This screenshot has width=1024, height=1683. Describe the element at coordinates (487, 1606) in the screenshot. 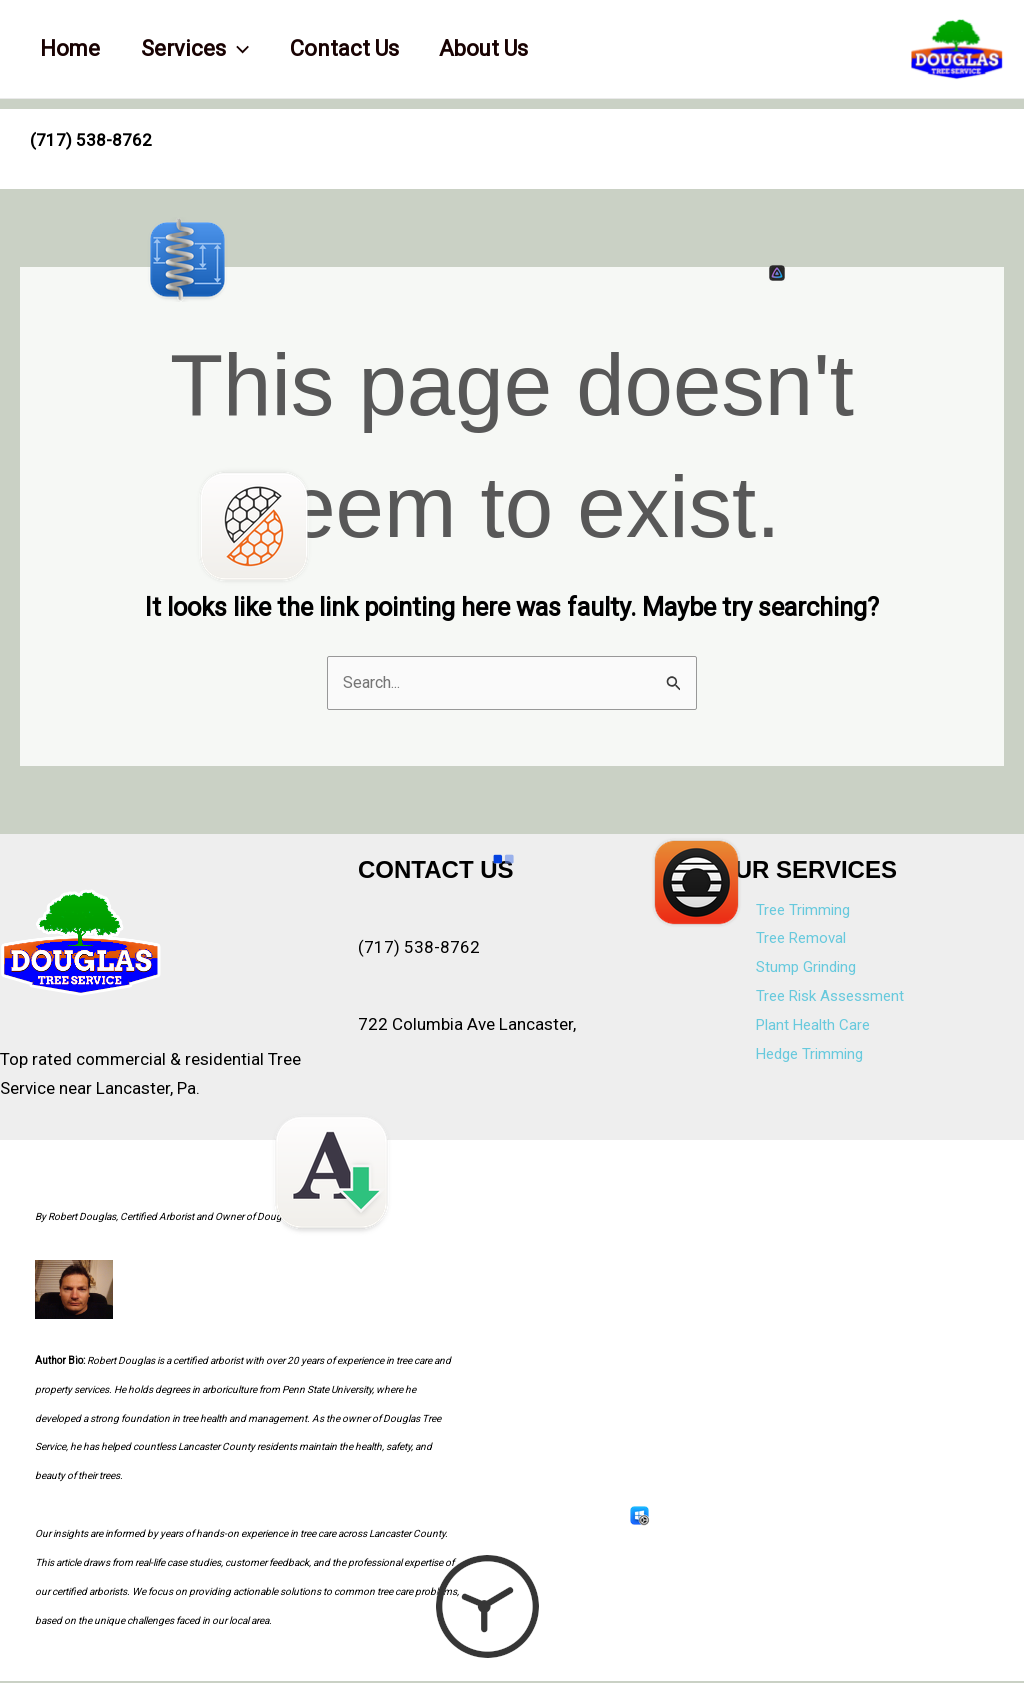

I see `open the clock app` at that location.